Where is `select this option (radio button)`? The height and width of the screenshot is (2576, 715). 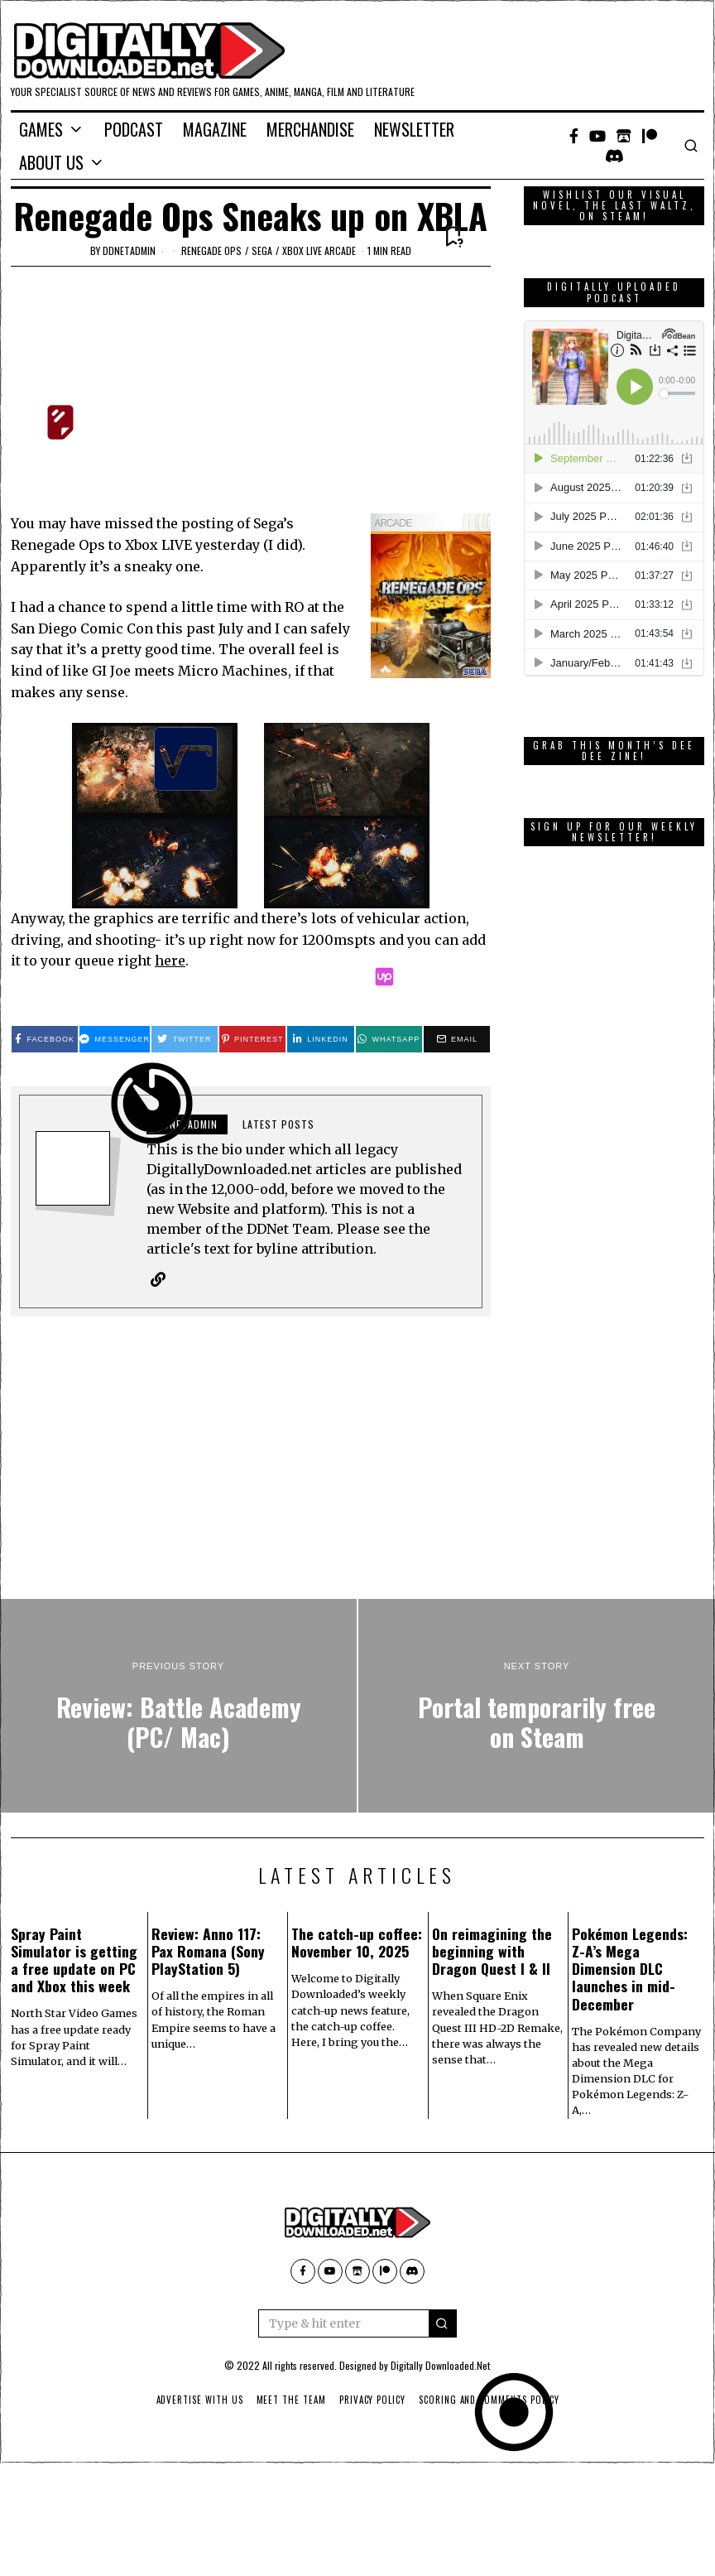
select this option (radio button) is located at coordinates (514, 2412).